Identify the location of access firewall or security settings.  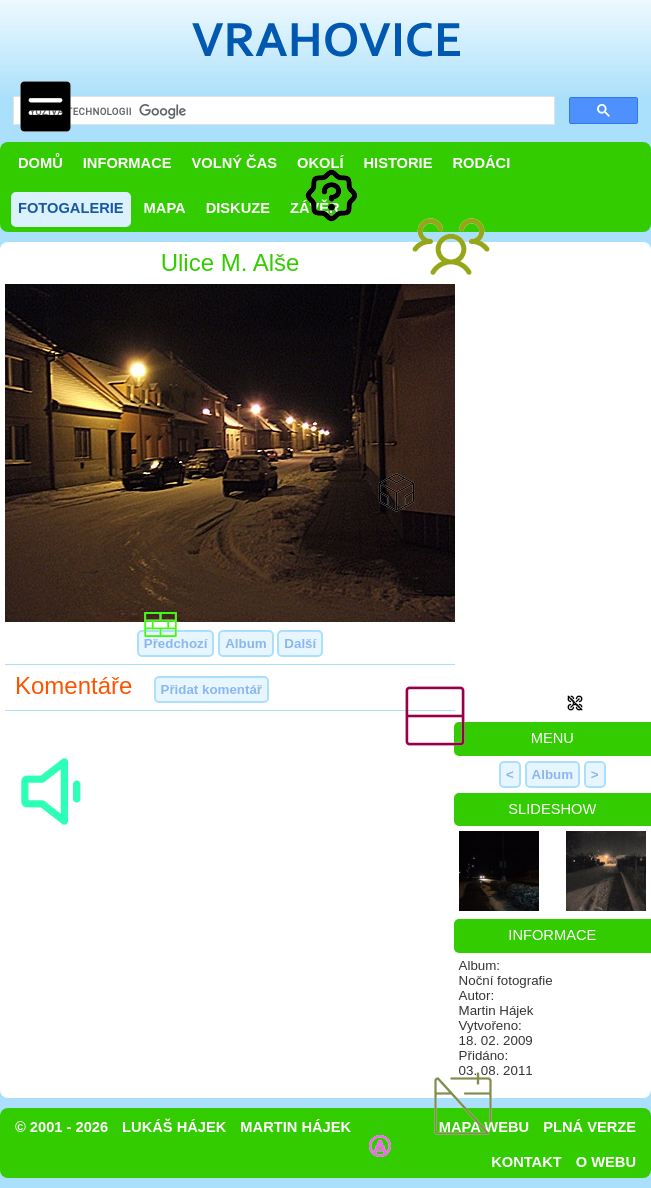
(160, 624).